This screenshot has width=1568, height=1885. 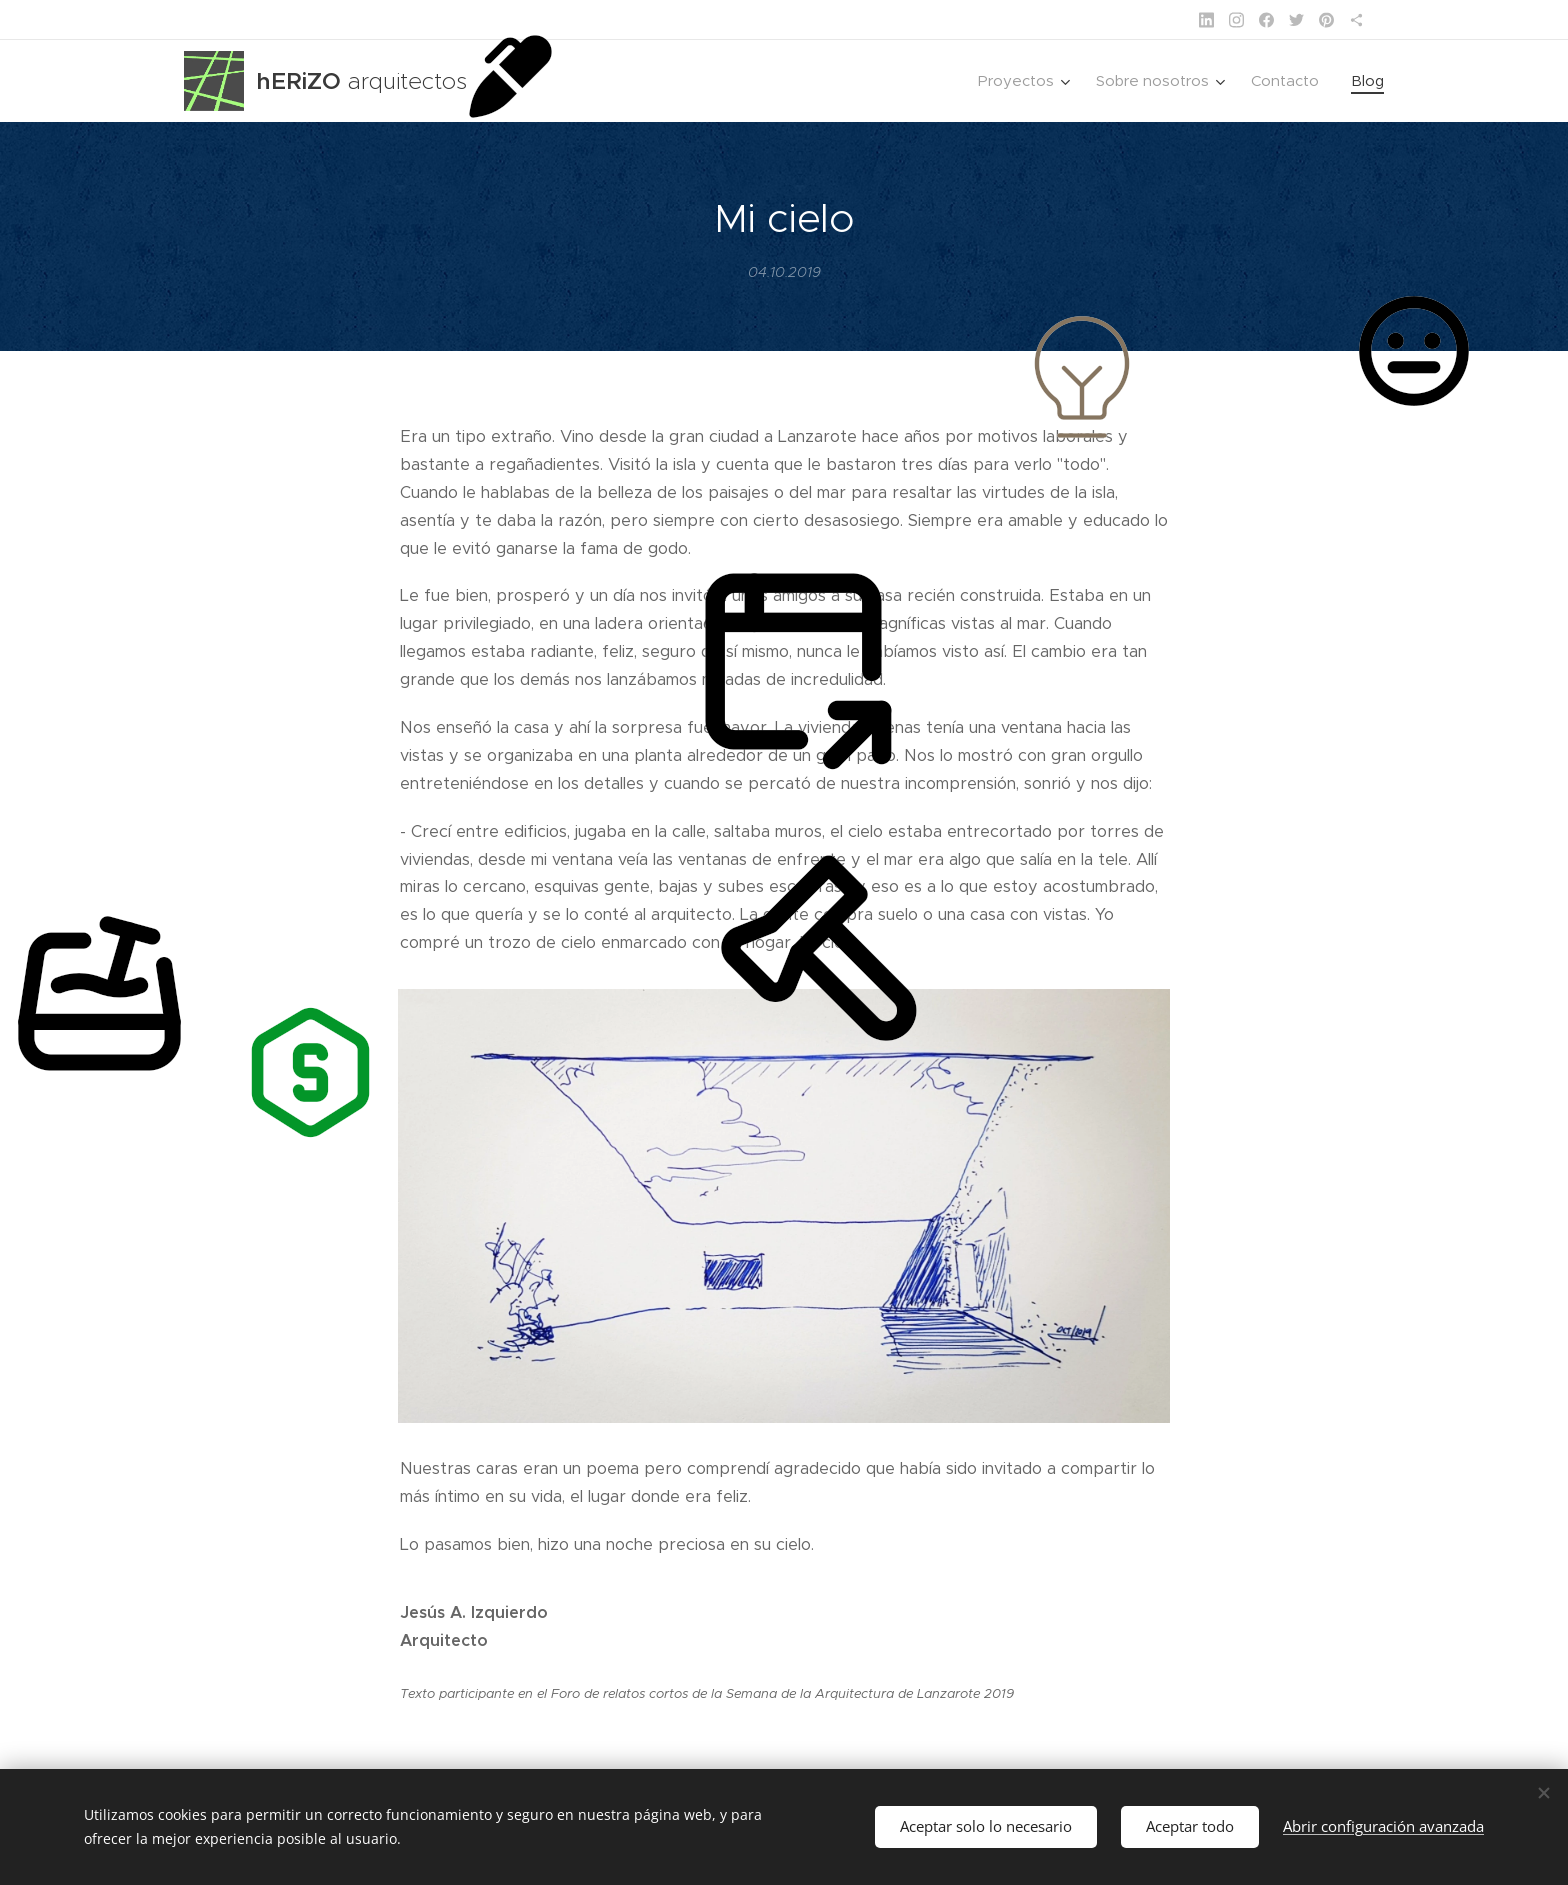 I want to click on indicates a service or system status, so click(x=310, y=1072).